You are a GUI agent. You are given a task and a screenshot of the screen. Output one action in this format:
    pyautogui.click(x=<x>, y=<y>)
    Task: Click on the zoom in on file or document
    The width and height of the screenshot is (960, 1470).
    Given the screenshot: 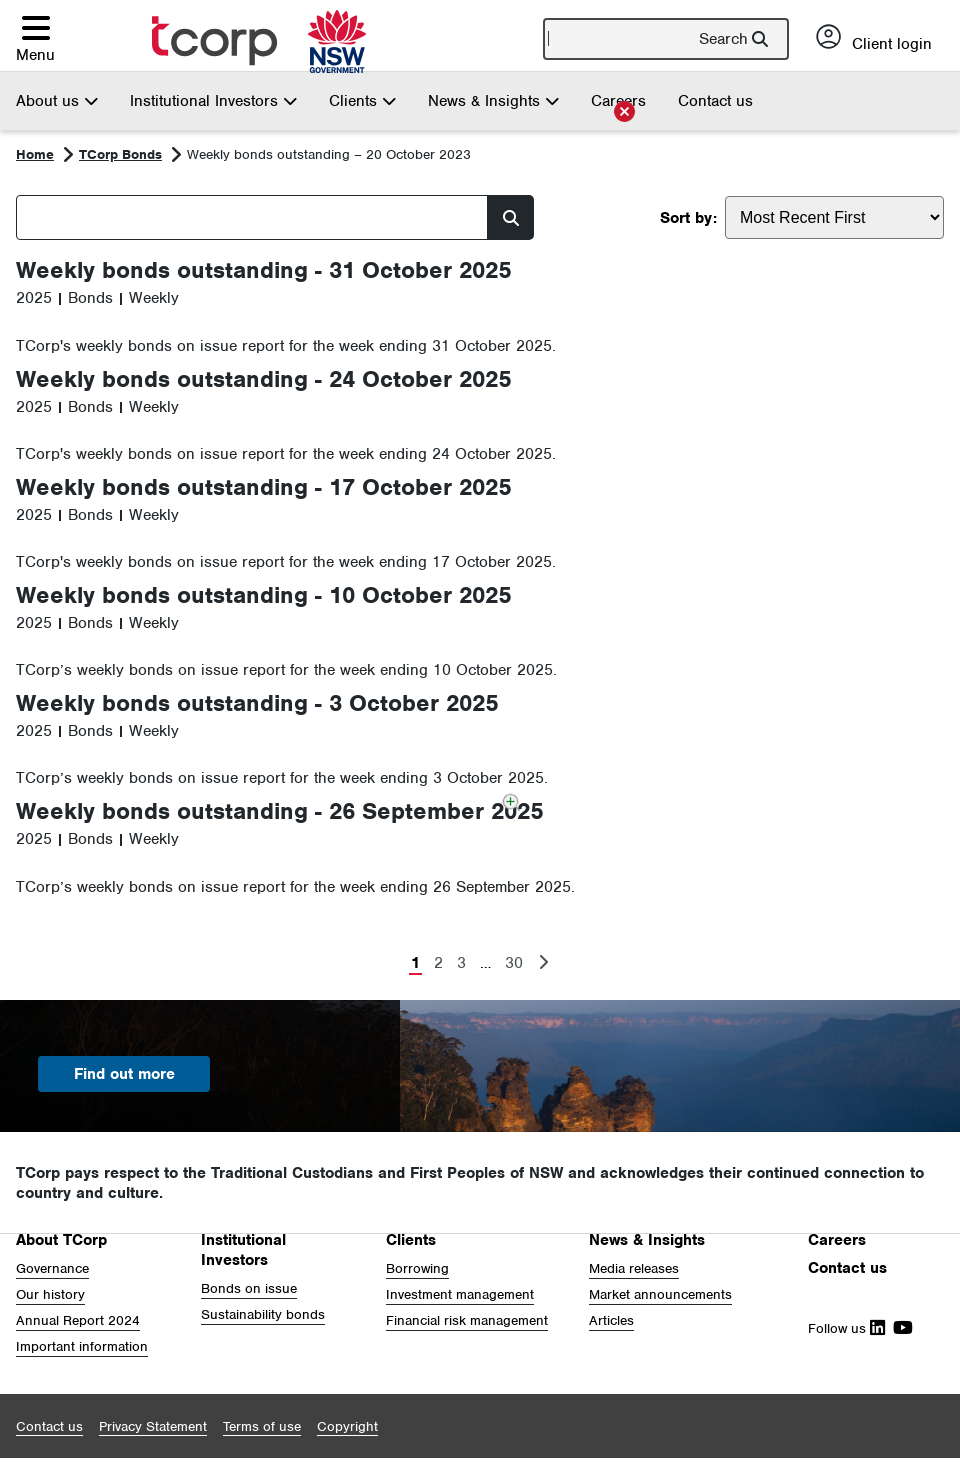 What is the action you would take?
    pyautogui.click(x=511, y=802)
    